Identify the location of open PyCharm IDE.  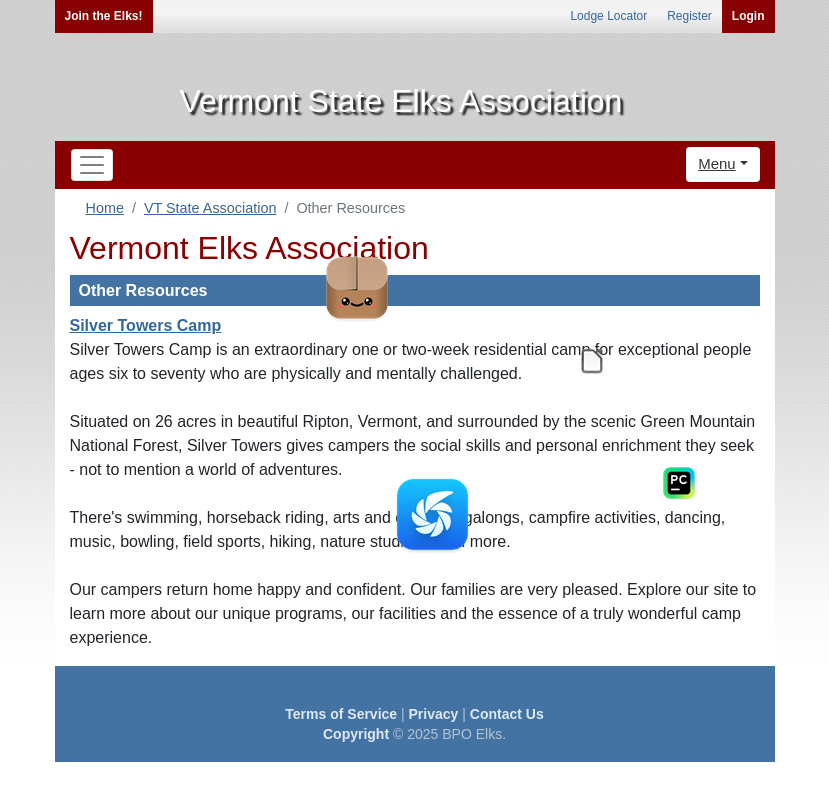
(679, 483).